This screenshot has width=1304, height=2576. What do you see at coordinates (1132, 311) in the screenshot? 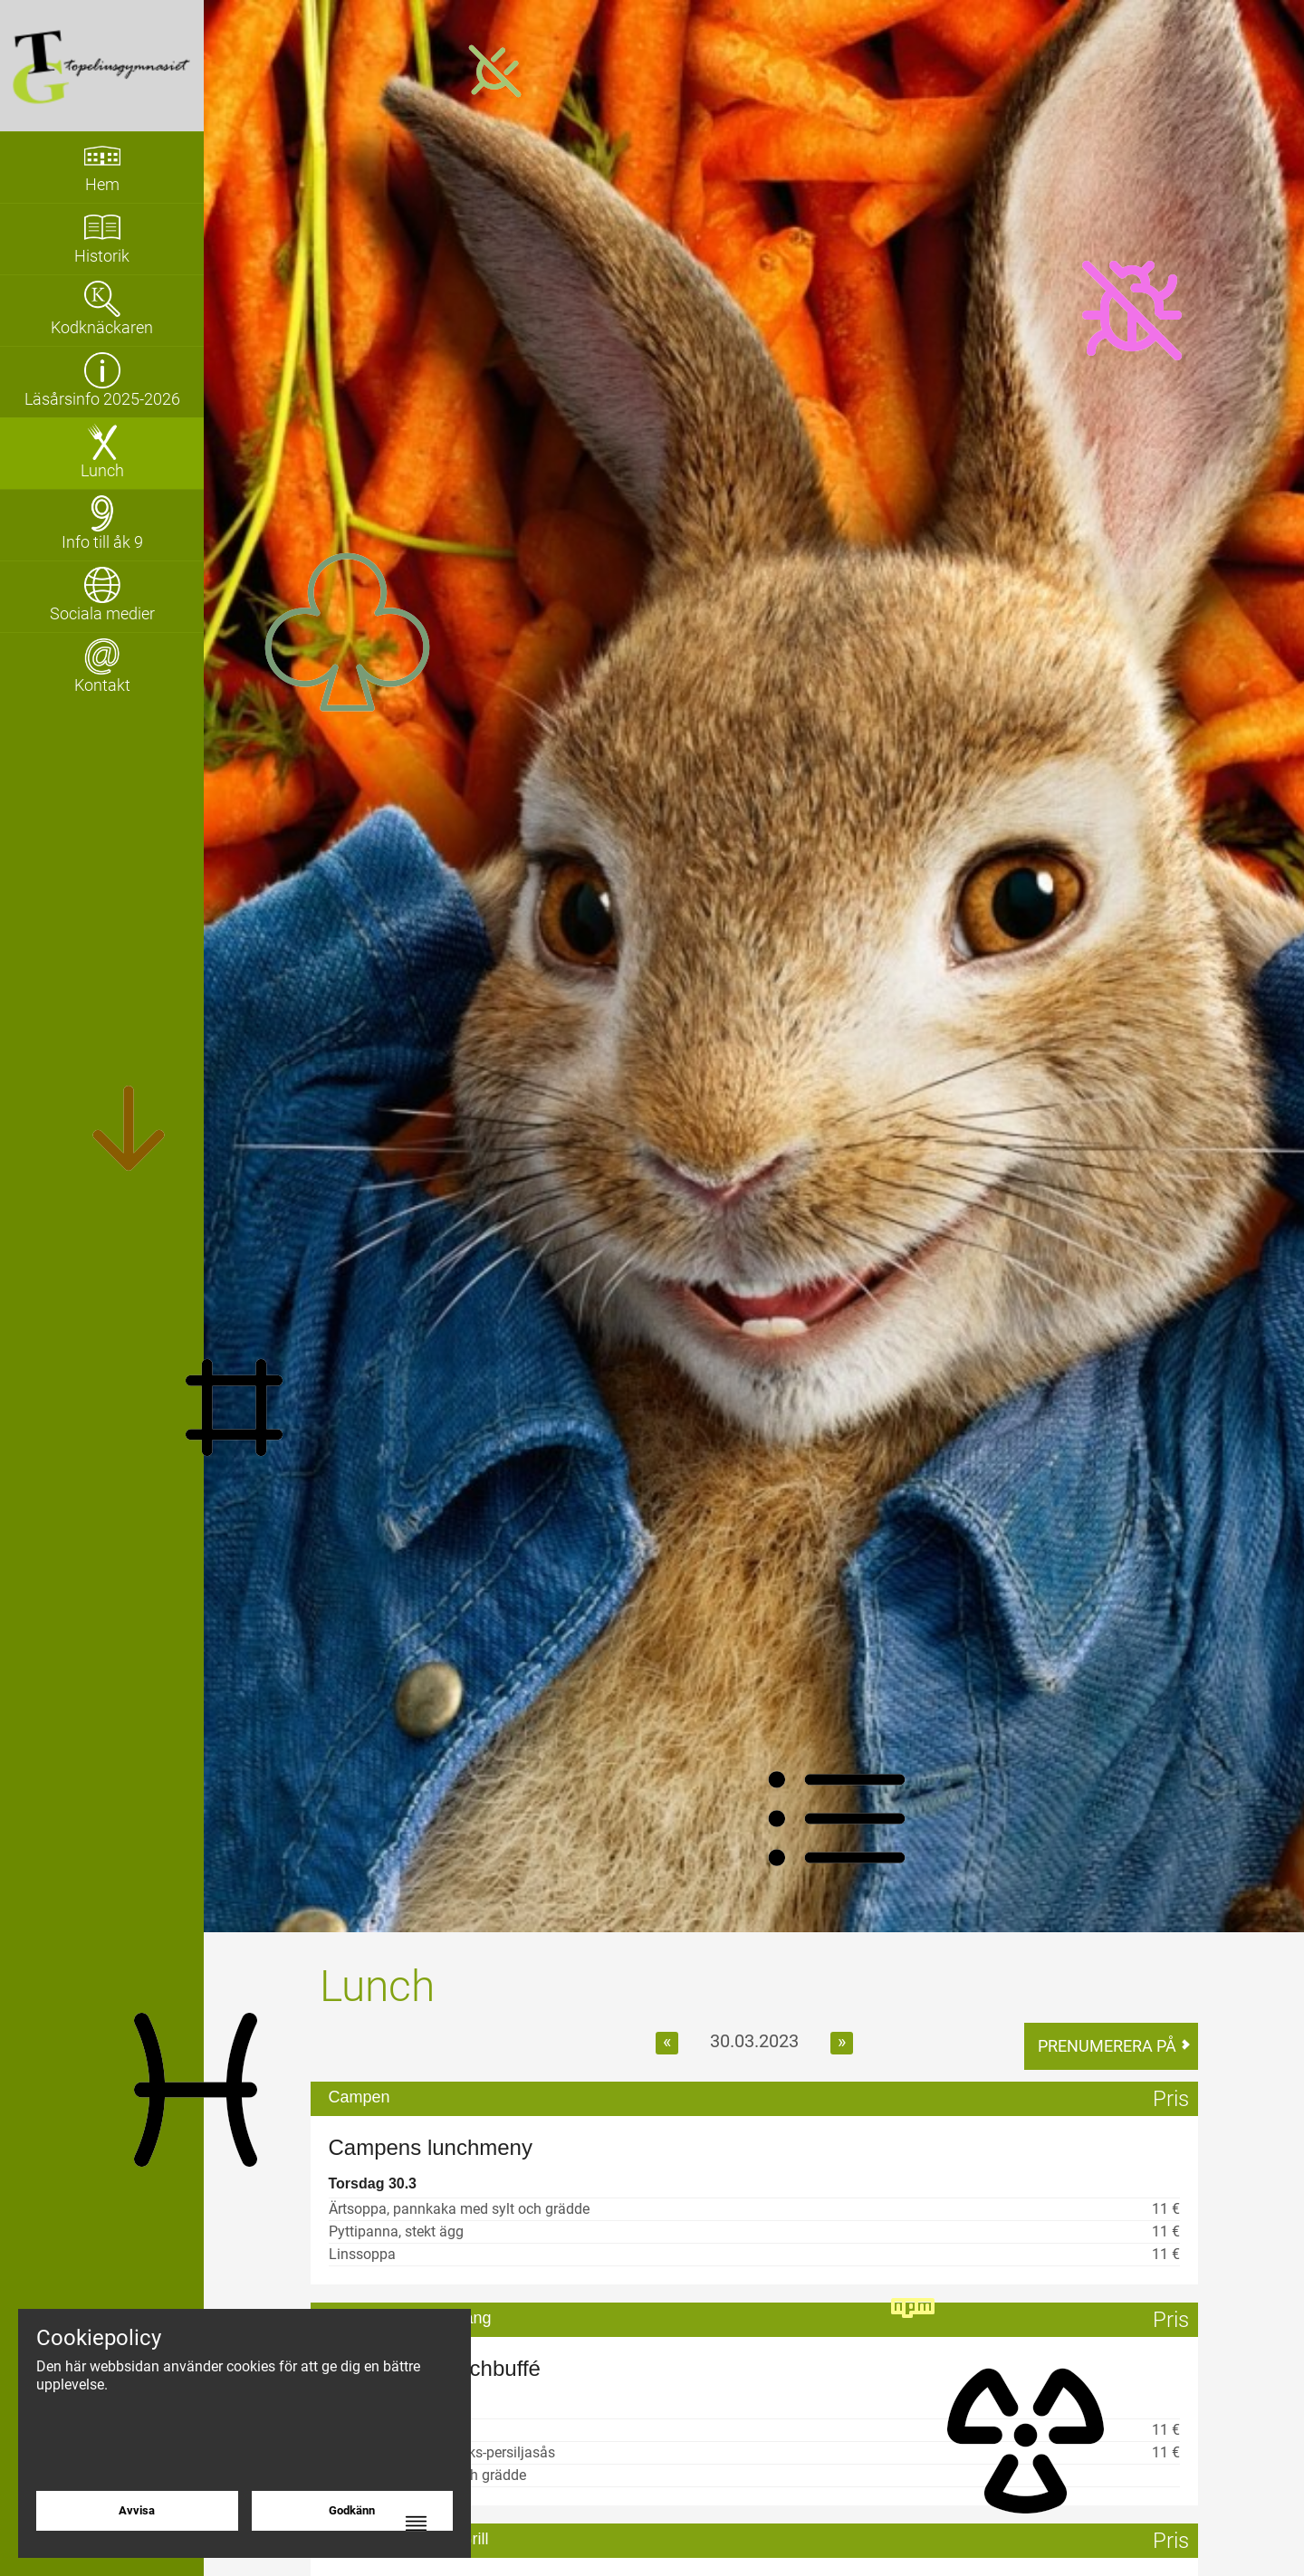
I see `disable bug tracking or error reporting` at bounding box center [1132, 311].